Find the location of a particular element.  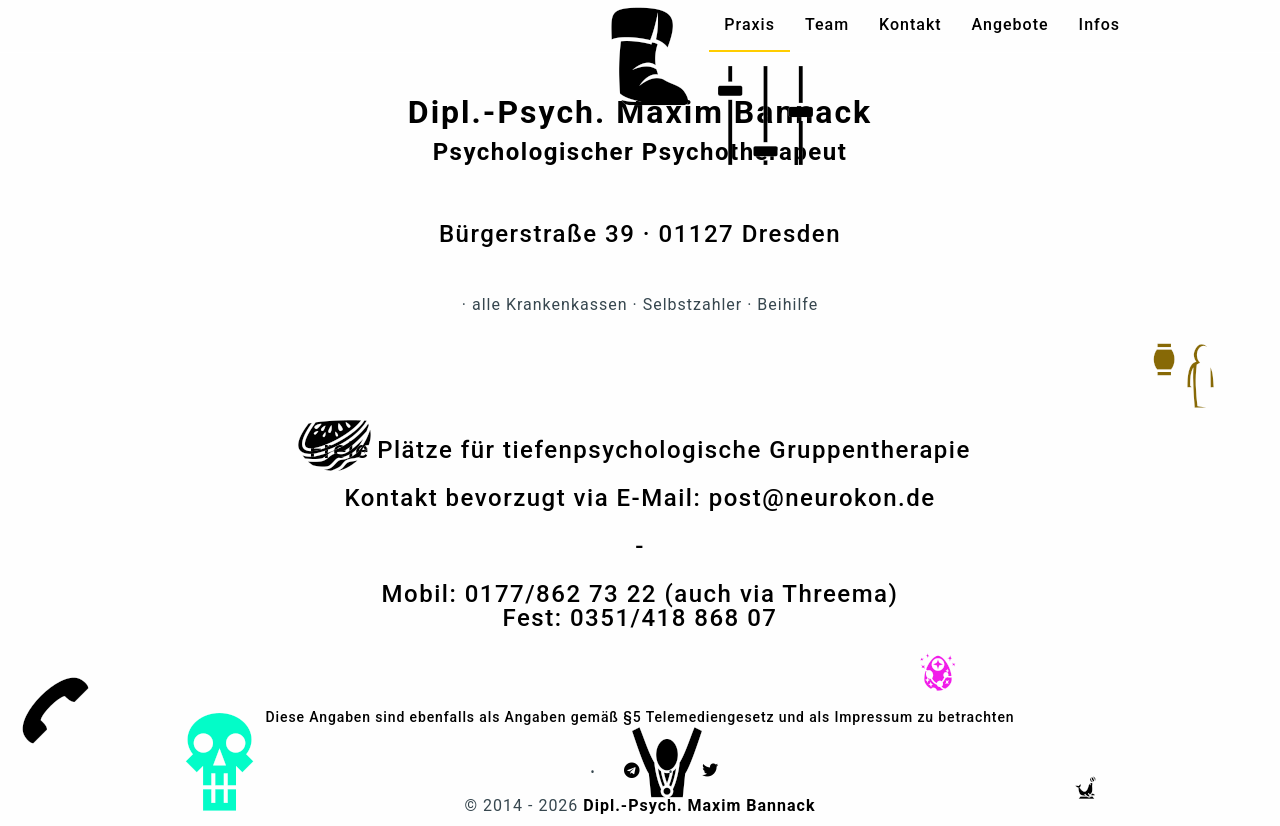

equip footwear to your character is located at coordinates (643, 56).